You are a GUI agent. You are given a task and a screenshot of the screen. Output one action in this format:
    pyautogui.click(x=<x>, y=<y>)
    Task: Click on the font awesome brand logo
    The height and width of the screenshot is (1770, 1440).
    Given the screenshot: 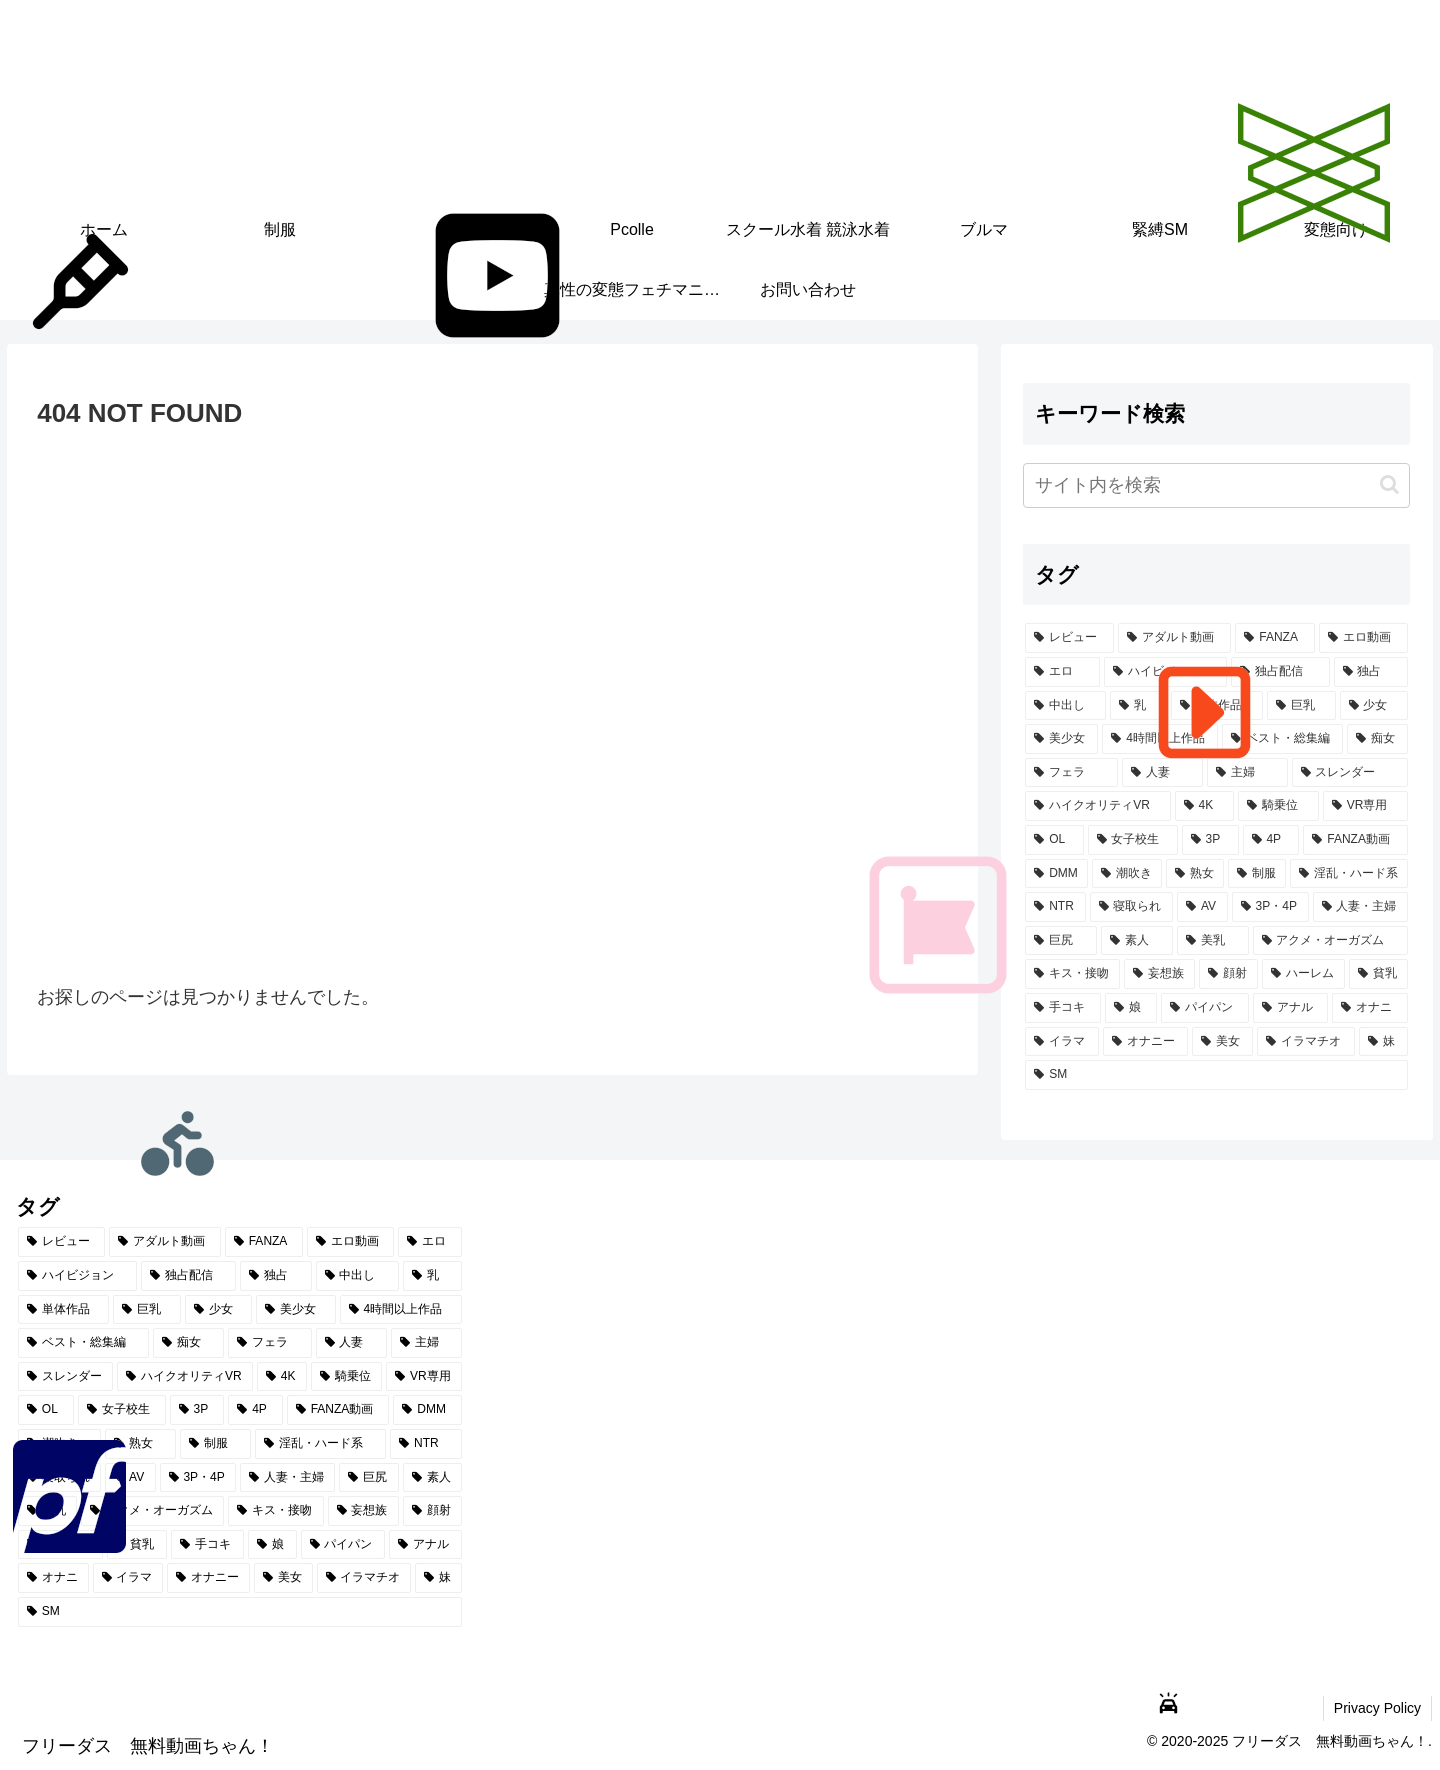 What is the action you would take?
    pyautogui.click(x=938, y=925)
    